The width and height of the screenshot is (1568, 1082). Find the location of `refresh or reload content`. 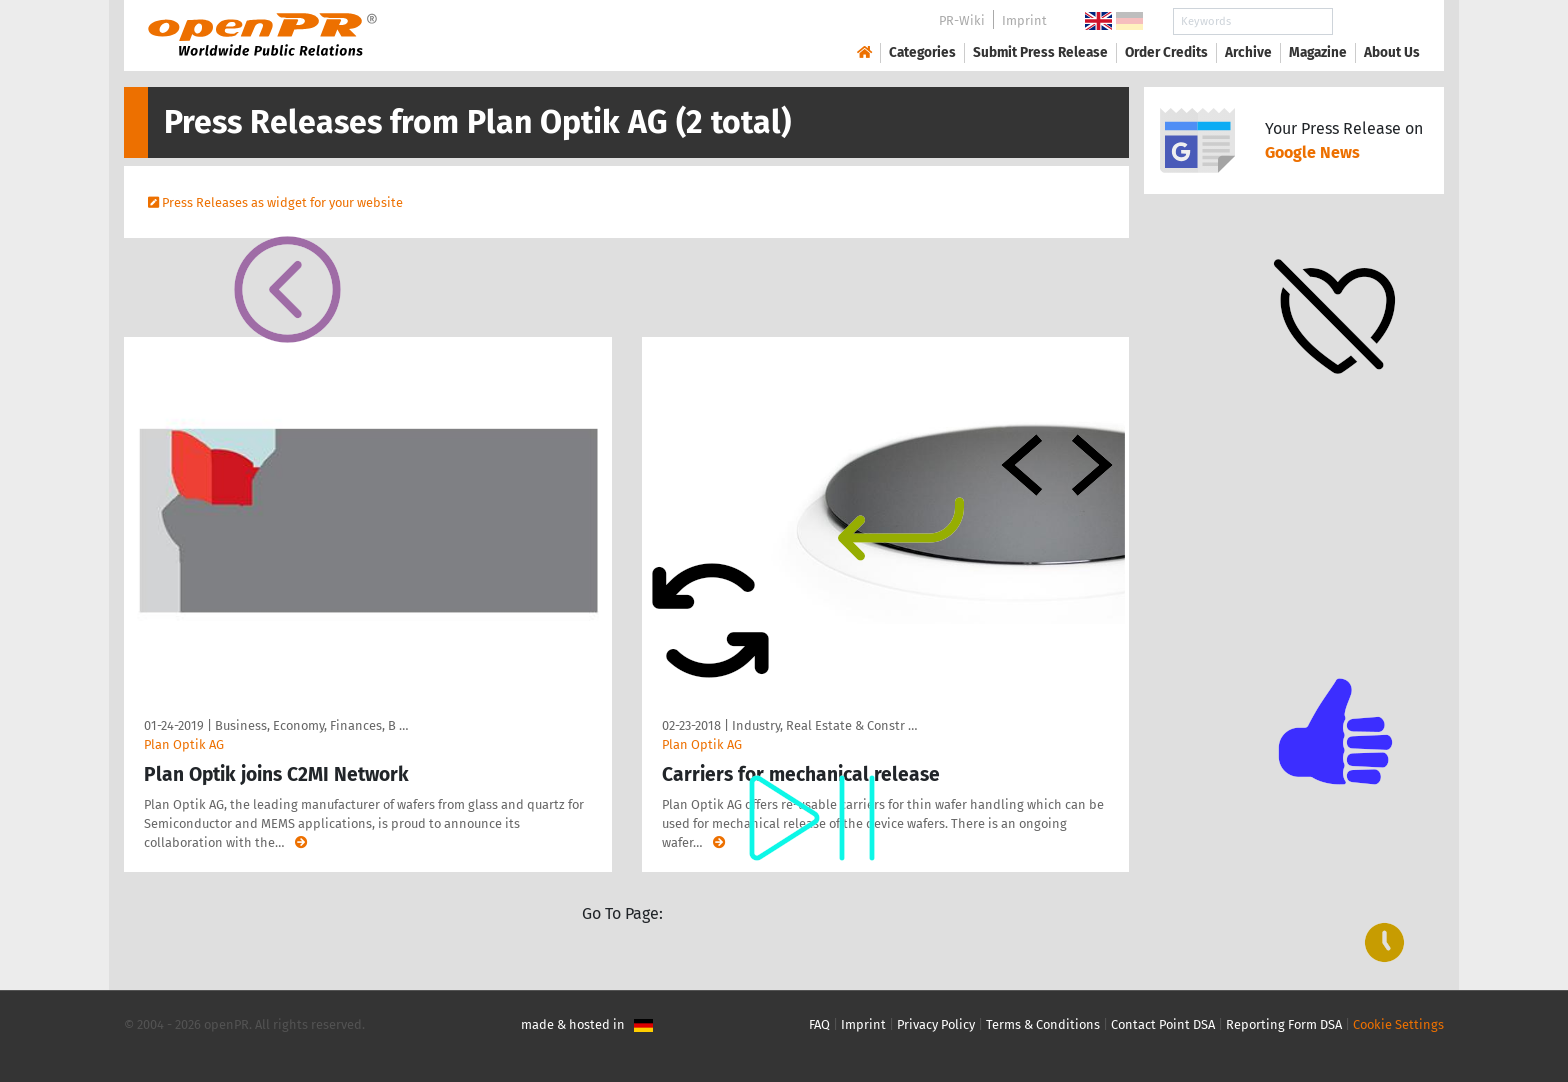

refresh or reload content is located at coordinates (710, 620).